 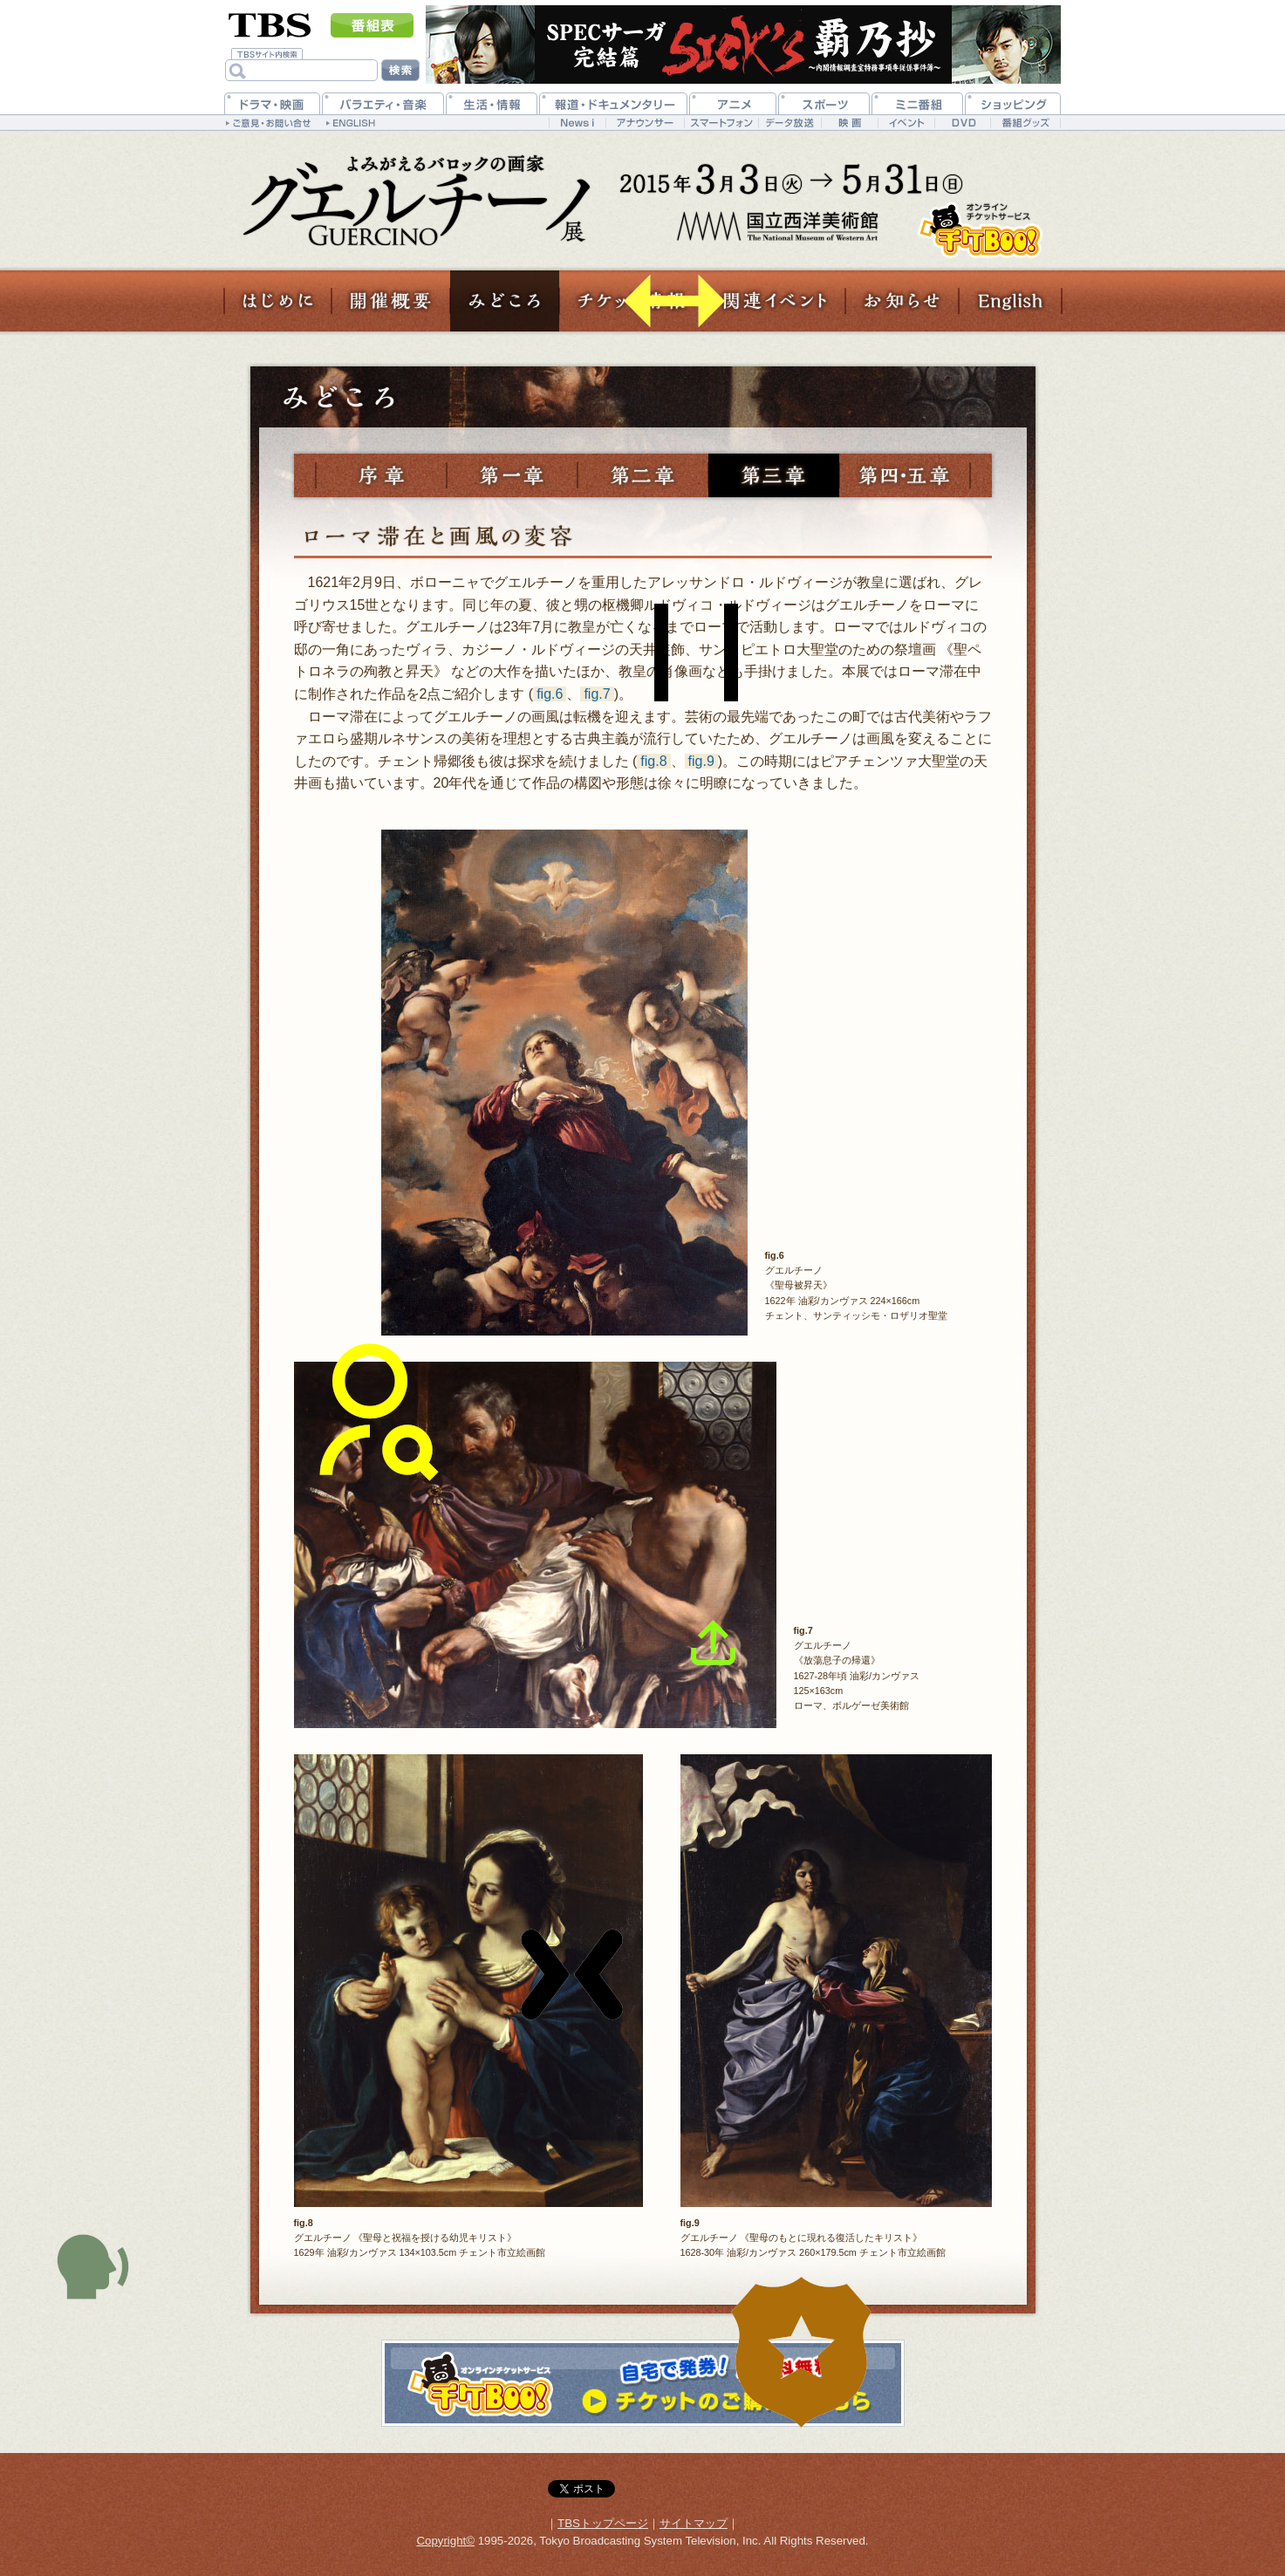 What do you see at coordinates (571, 1974) in the screenshot?
I see `mixer streaming platform logo` at bounding box center [571, 1974].